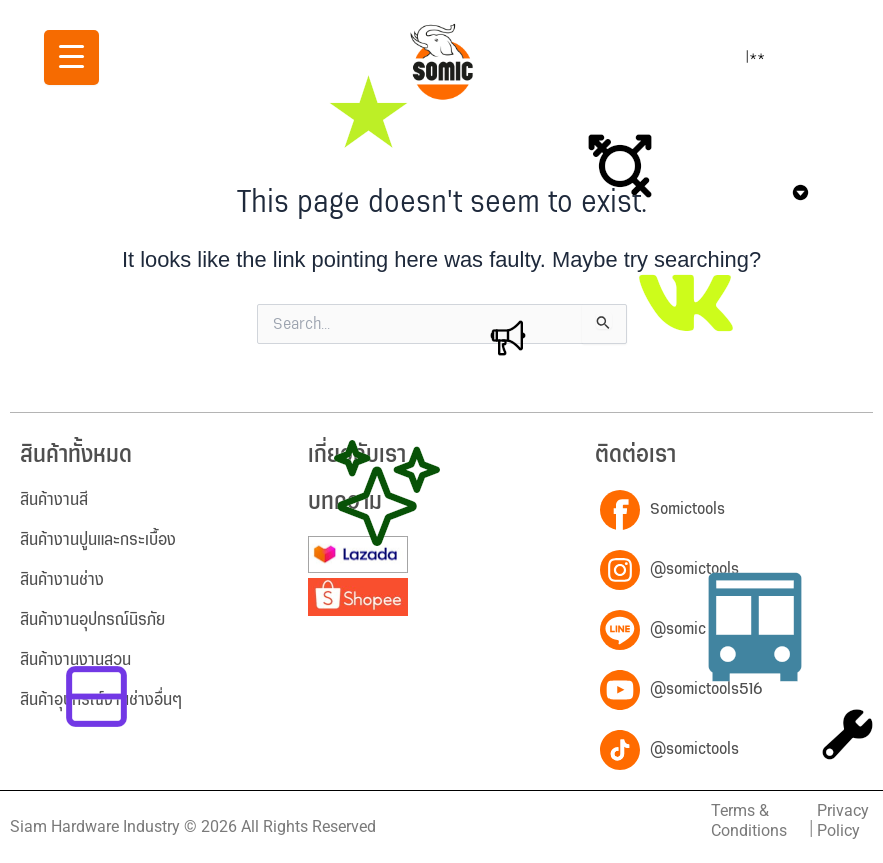  I want to click on add to favorites, so click(368, 111).